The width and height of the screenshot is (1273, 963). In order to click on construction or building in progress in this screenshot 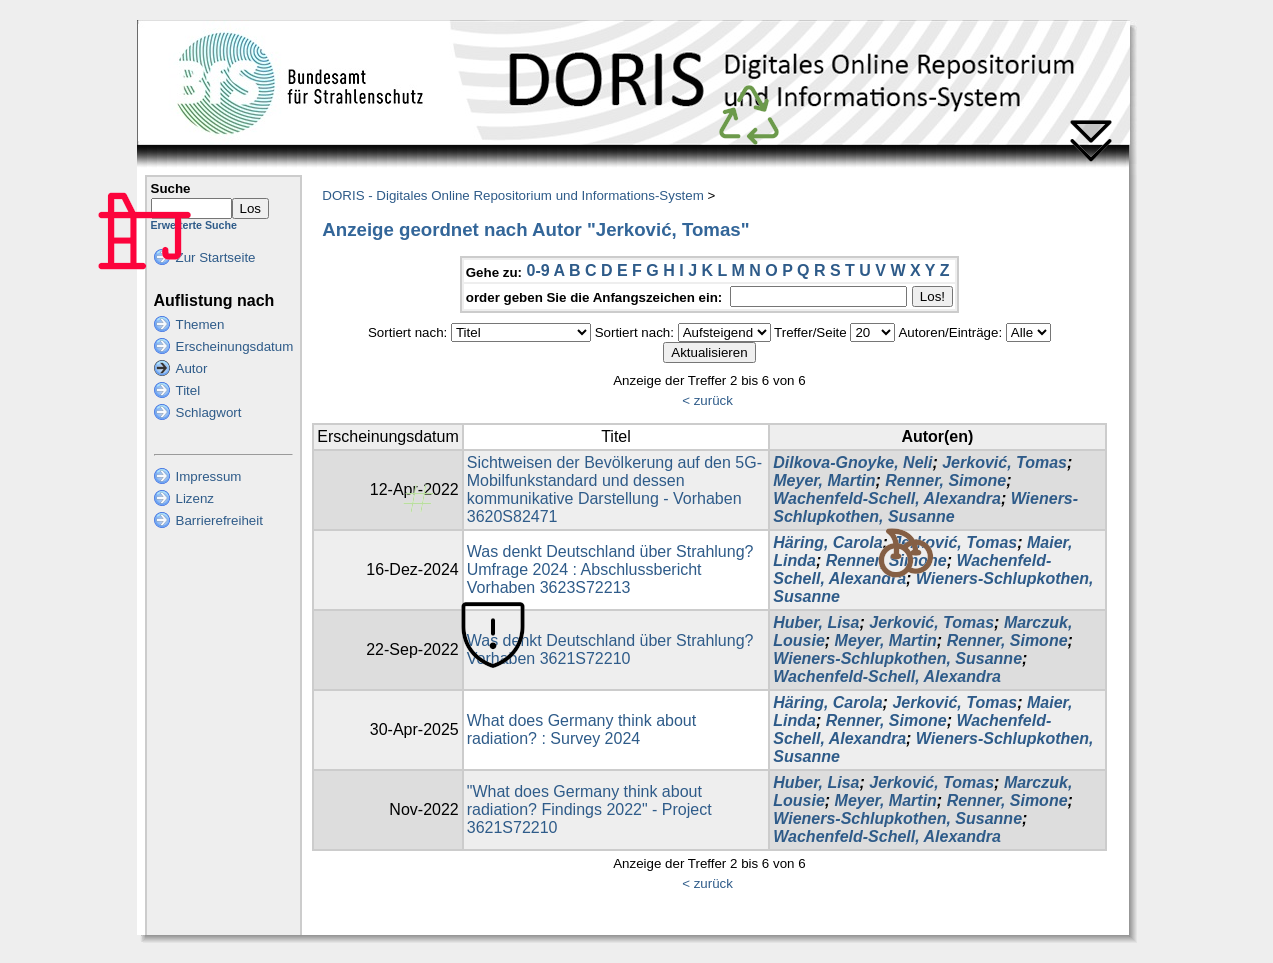, I will do `click(143, 231)`.